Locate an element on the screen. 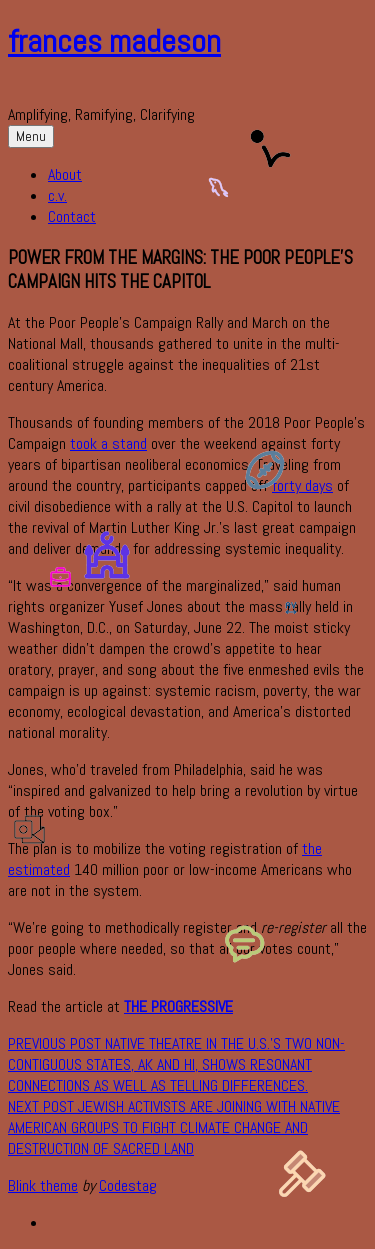 The width and height of the screenshot is (375, 1249). access work or business-related content is located at coordinates (60, 577).